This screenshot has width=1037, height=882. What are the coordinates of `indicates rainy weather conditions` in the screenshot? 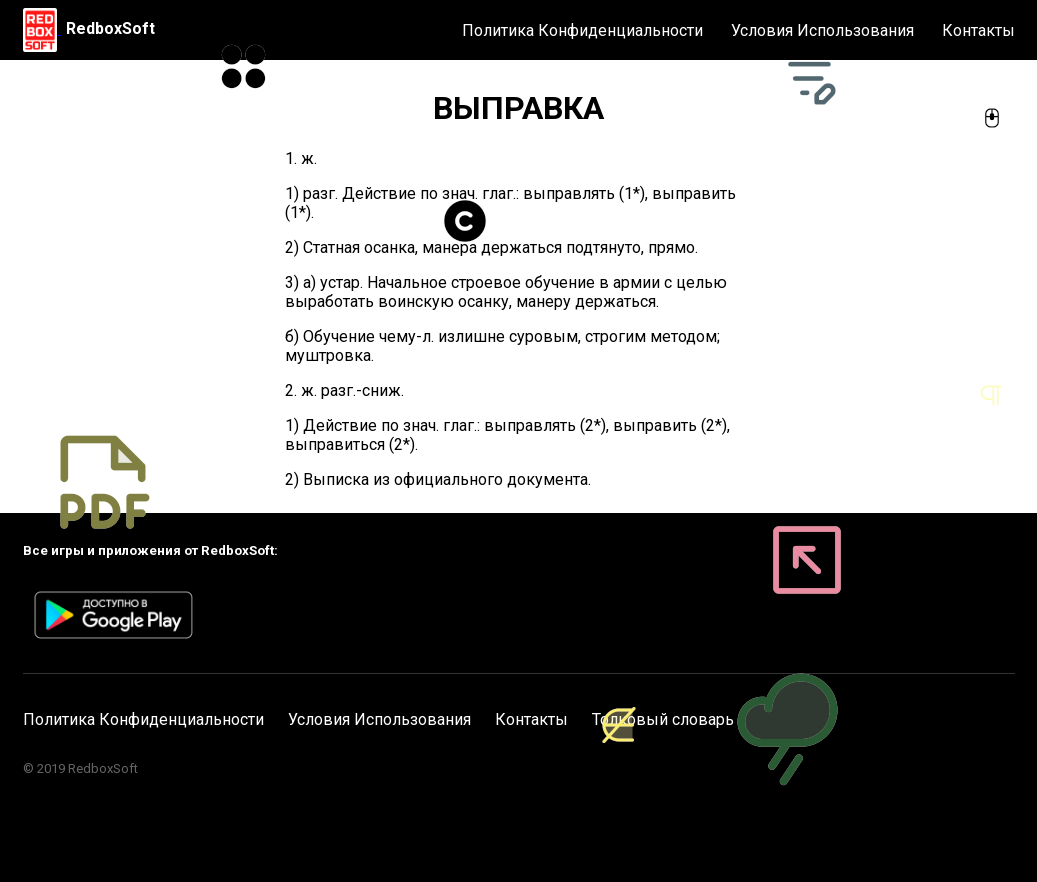 It's located at (787, 727).